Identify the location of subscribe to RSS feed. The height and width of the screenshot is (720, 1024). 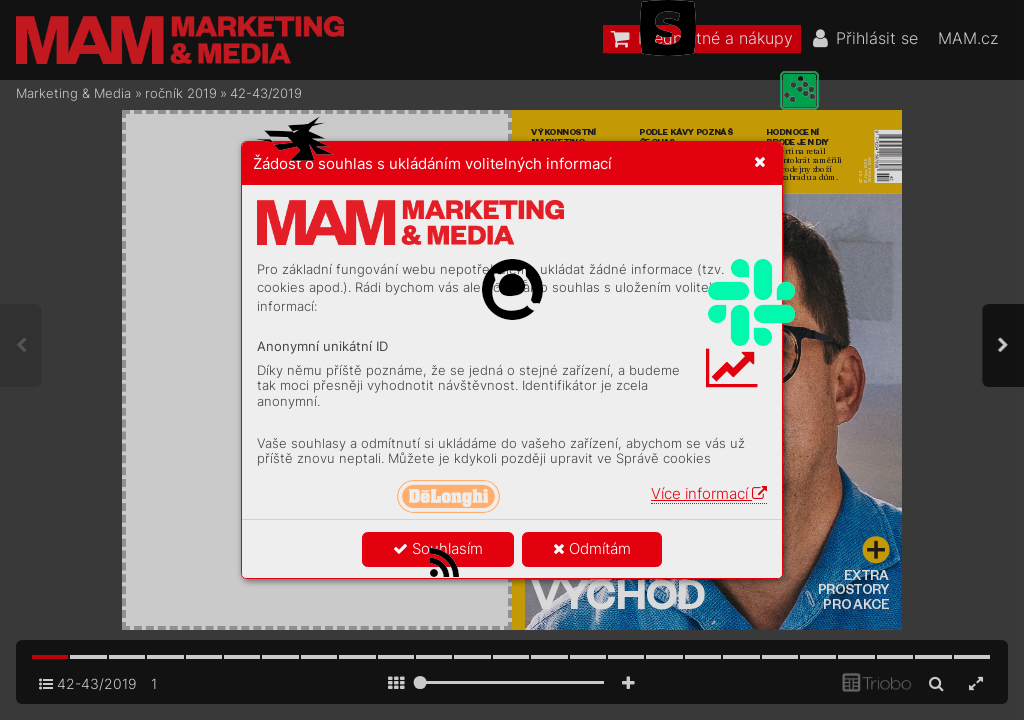
(444, 562).